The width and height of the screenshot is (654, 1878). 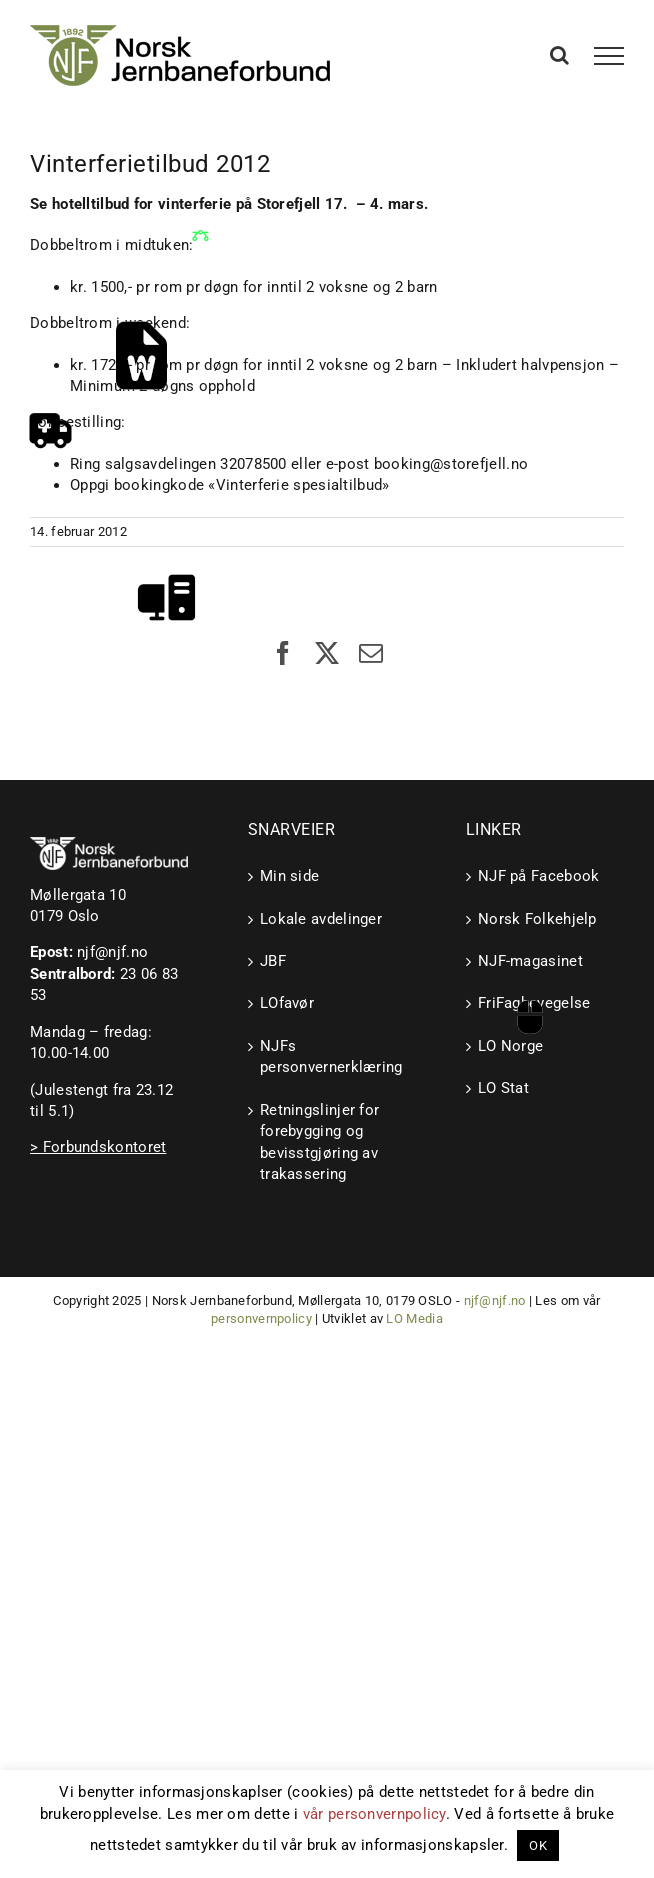 What do you see at coordinates (530, 1017) in the screenshot?
I see `mouse input device indicator` at bounding box center [530, 1017].